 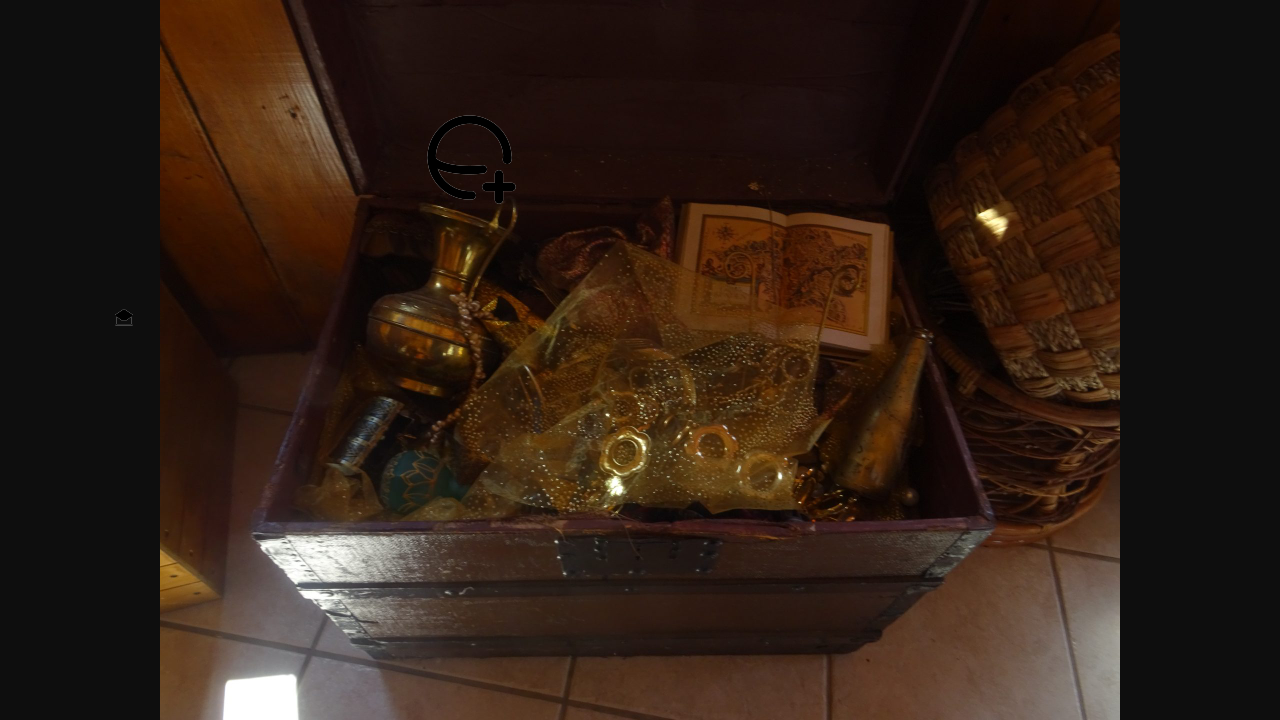 I want to click on add a new globe or world location, so click(x=469, y=157).